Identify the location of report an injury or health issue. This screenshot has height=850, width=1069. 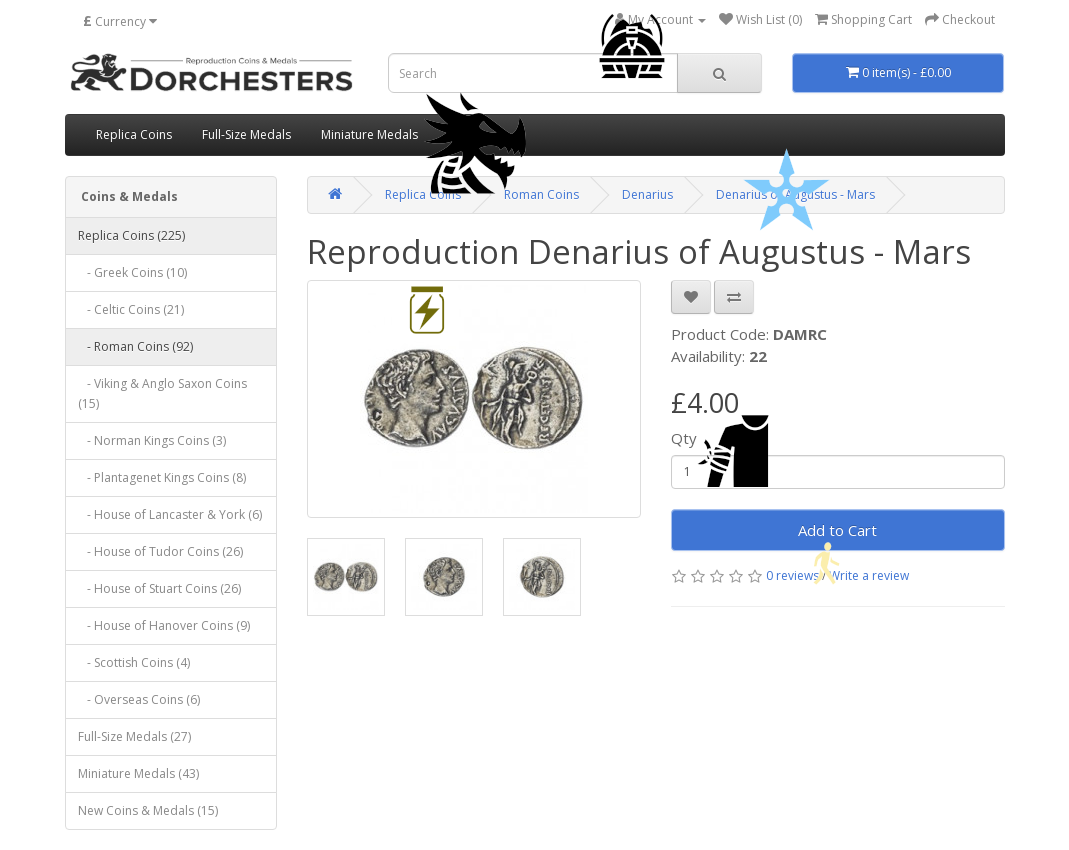
(732, 451).